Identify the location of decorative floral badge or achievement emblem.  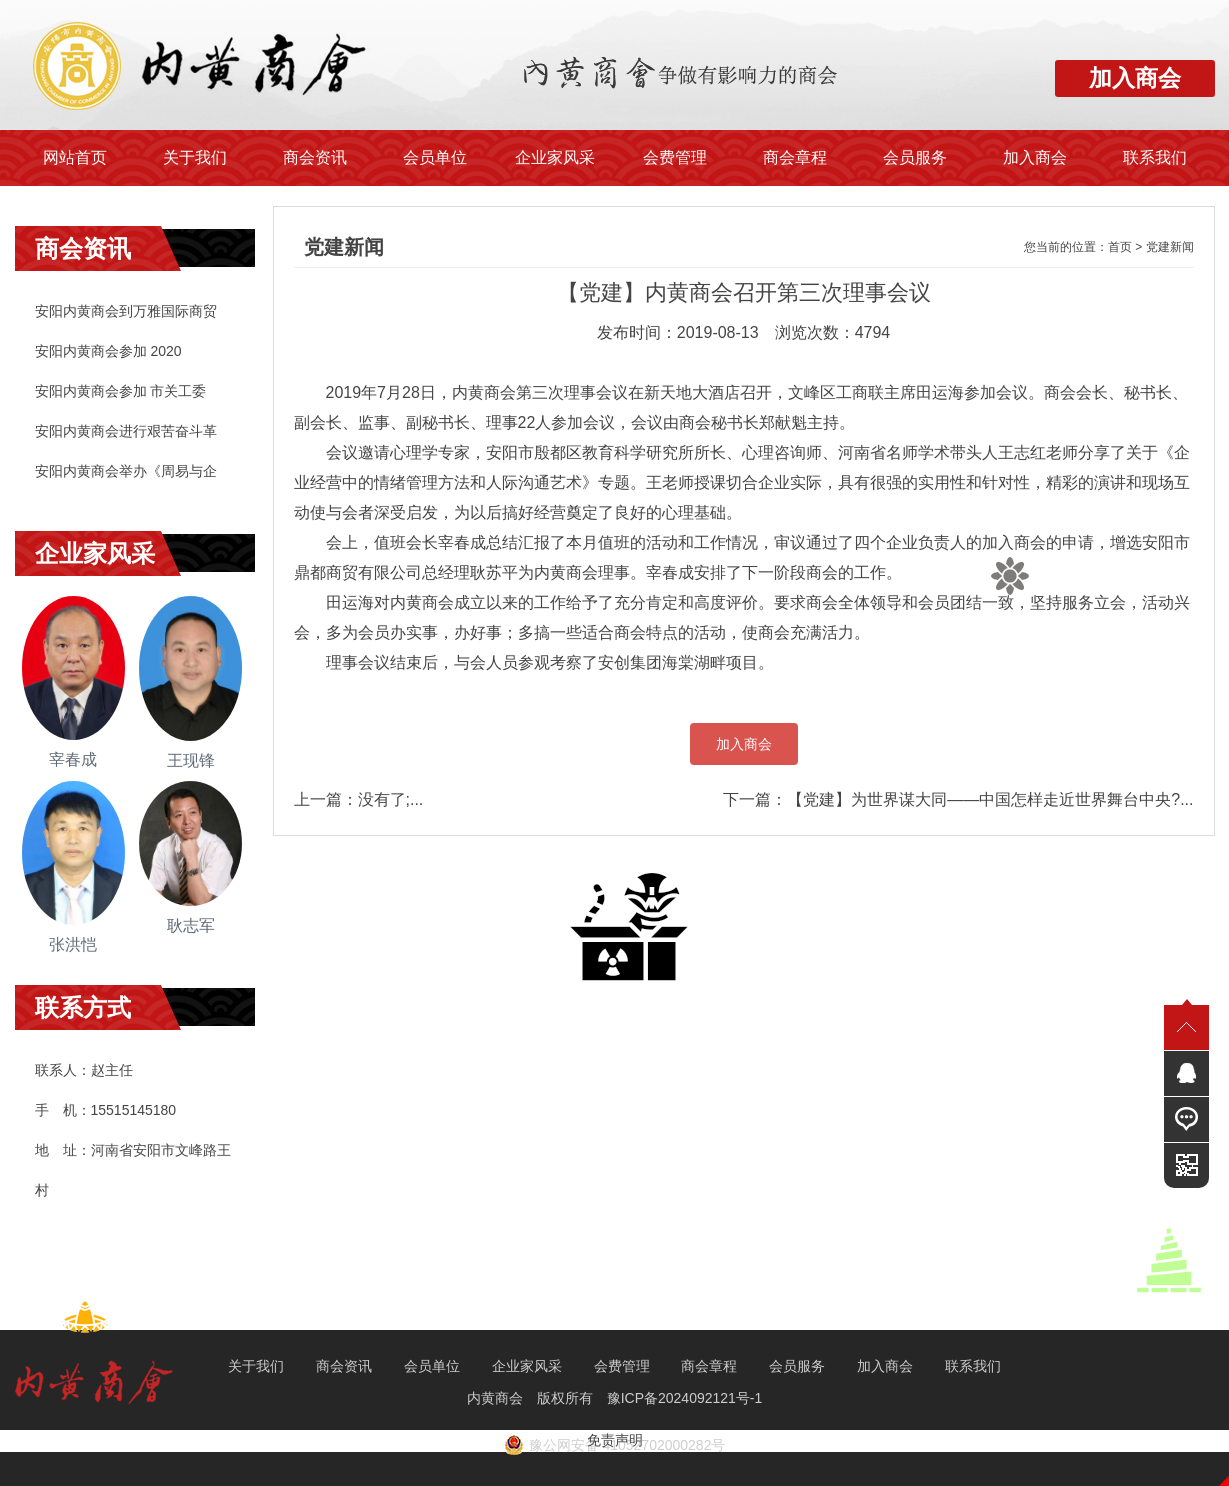
(1010, 576).